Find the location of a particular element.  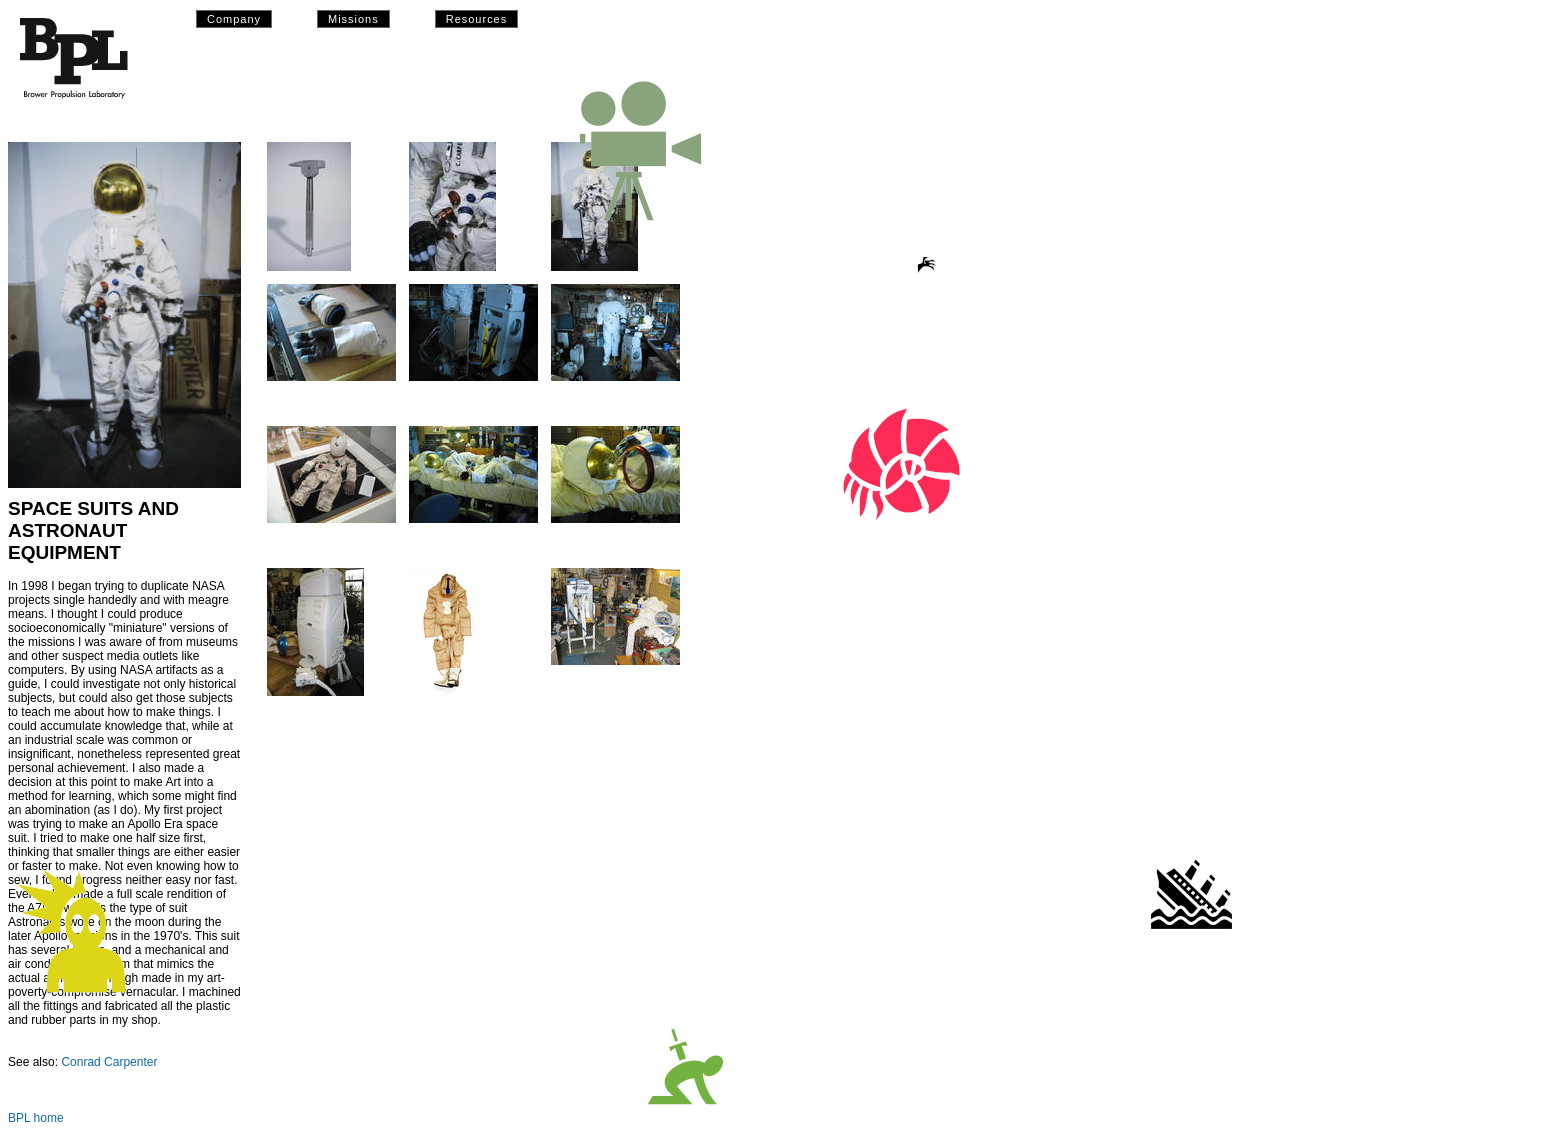

indicates a backstab or stealth attack ability is located at coordinates (686, 1066).